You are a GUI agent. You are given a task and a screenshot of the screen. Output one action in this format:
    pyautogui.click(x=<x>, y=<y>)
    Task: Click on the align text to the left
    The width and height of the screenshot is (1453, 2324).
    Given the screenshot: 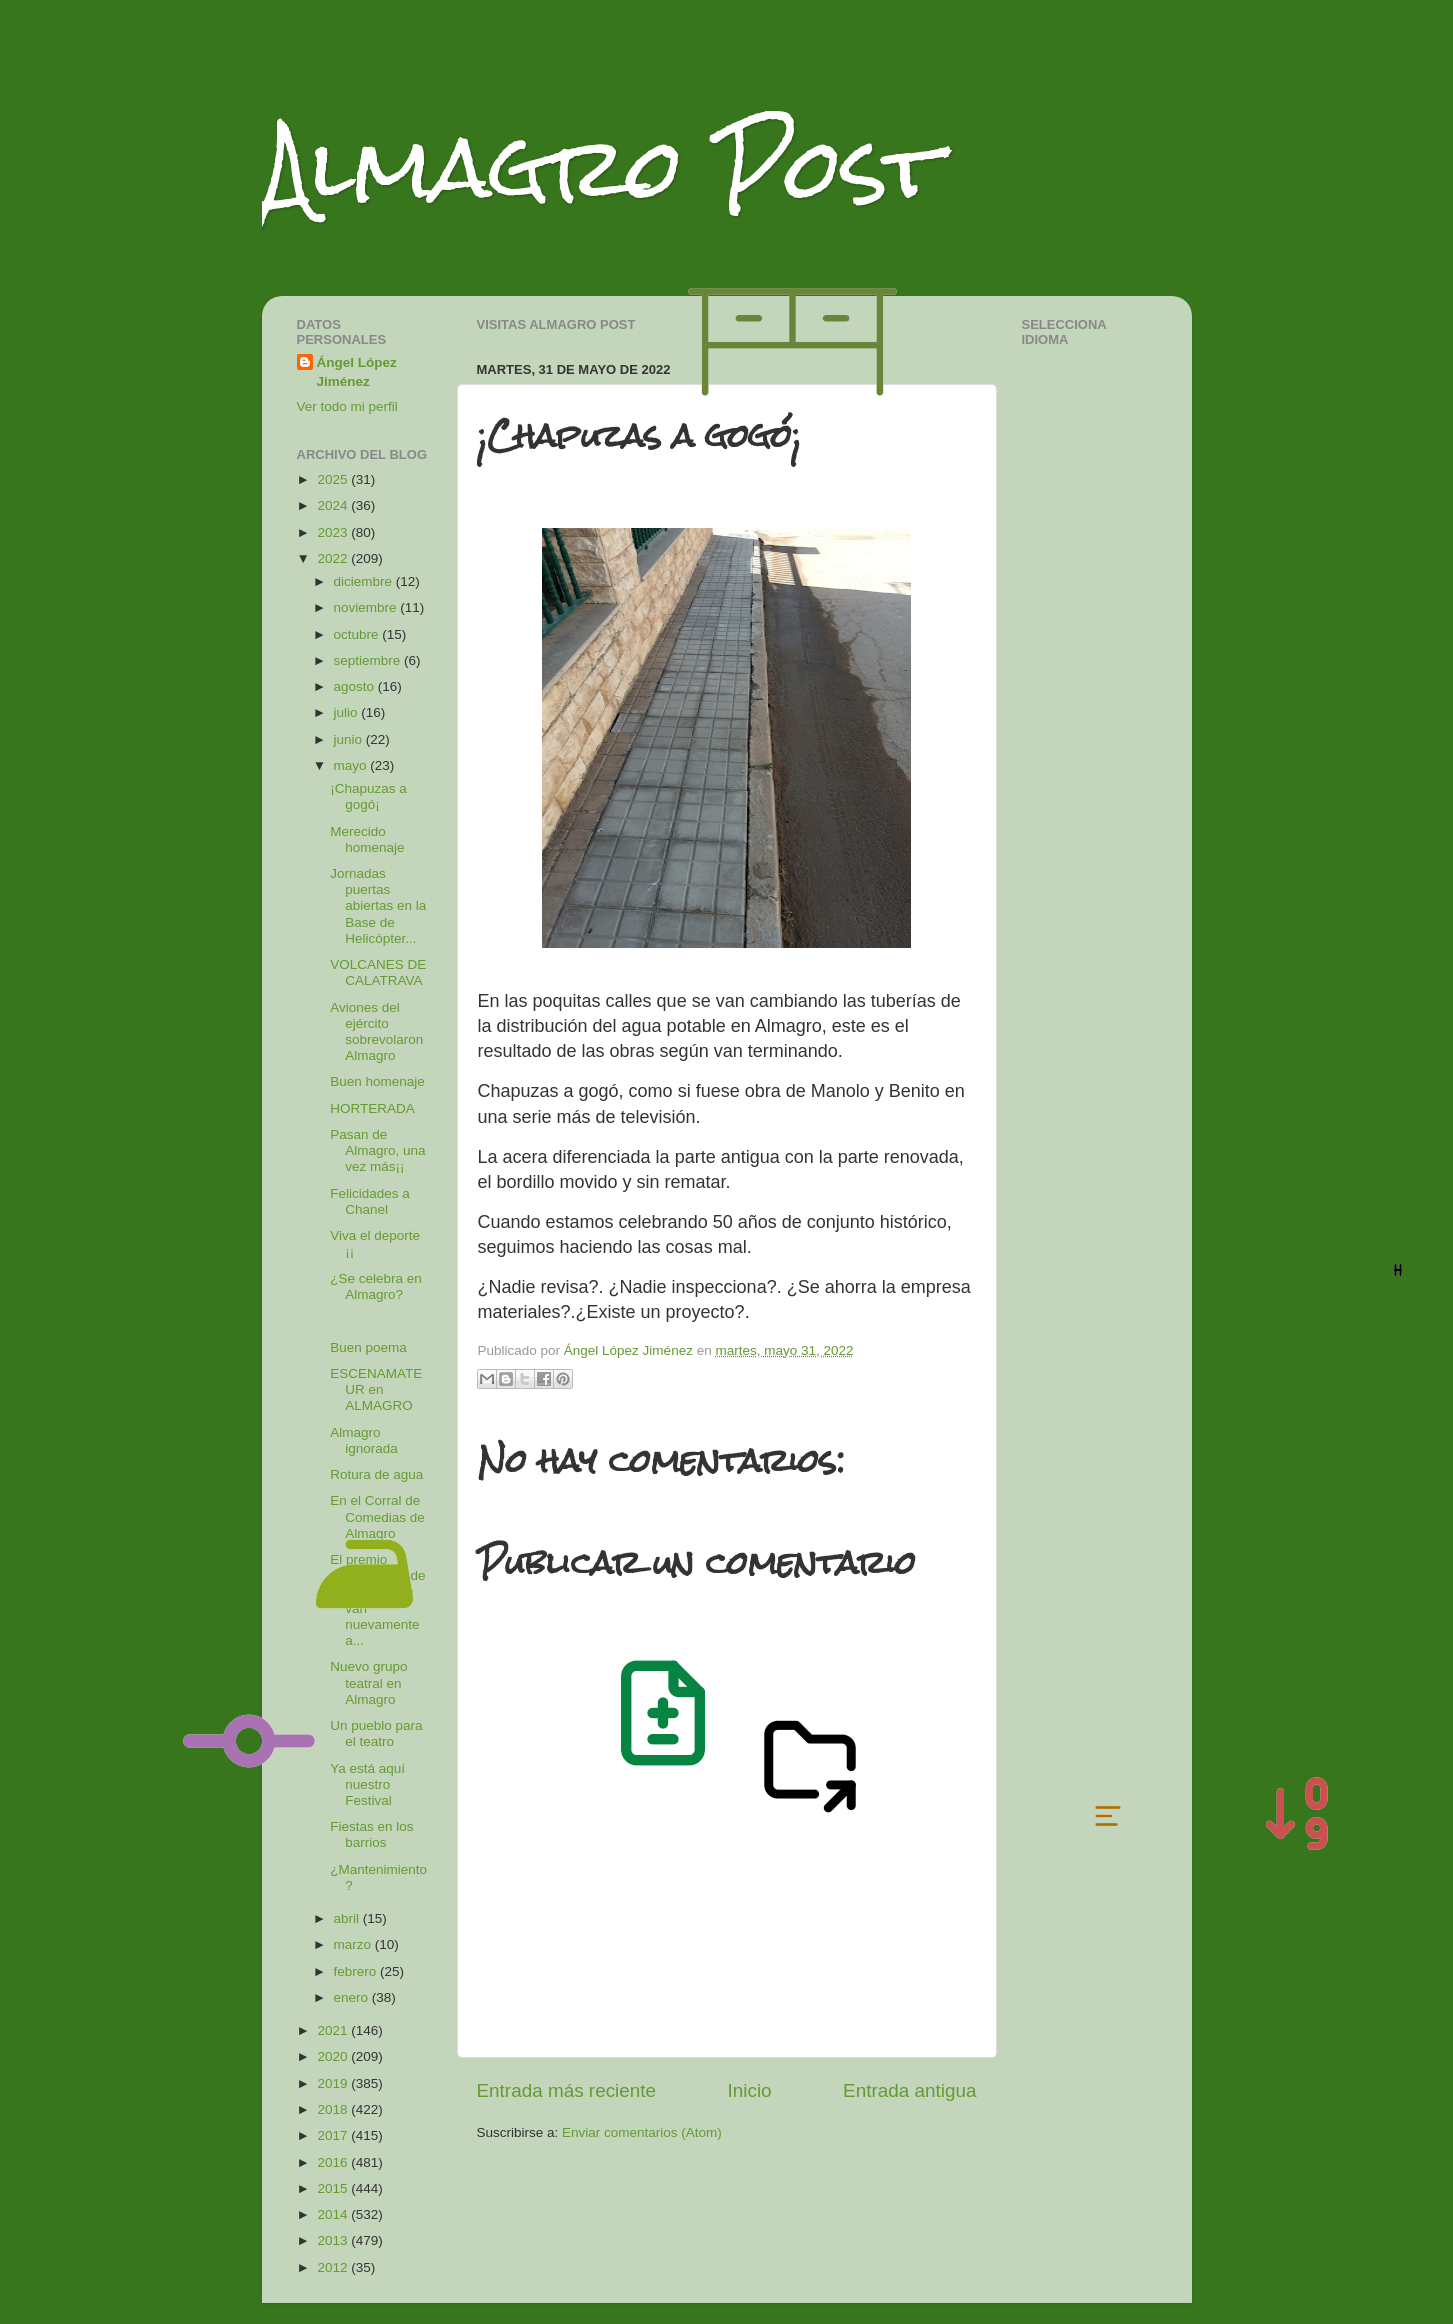 What is the action you would take?
    pyautogui.click(x=1108, y=1816)
    